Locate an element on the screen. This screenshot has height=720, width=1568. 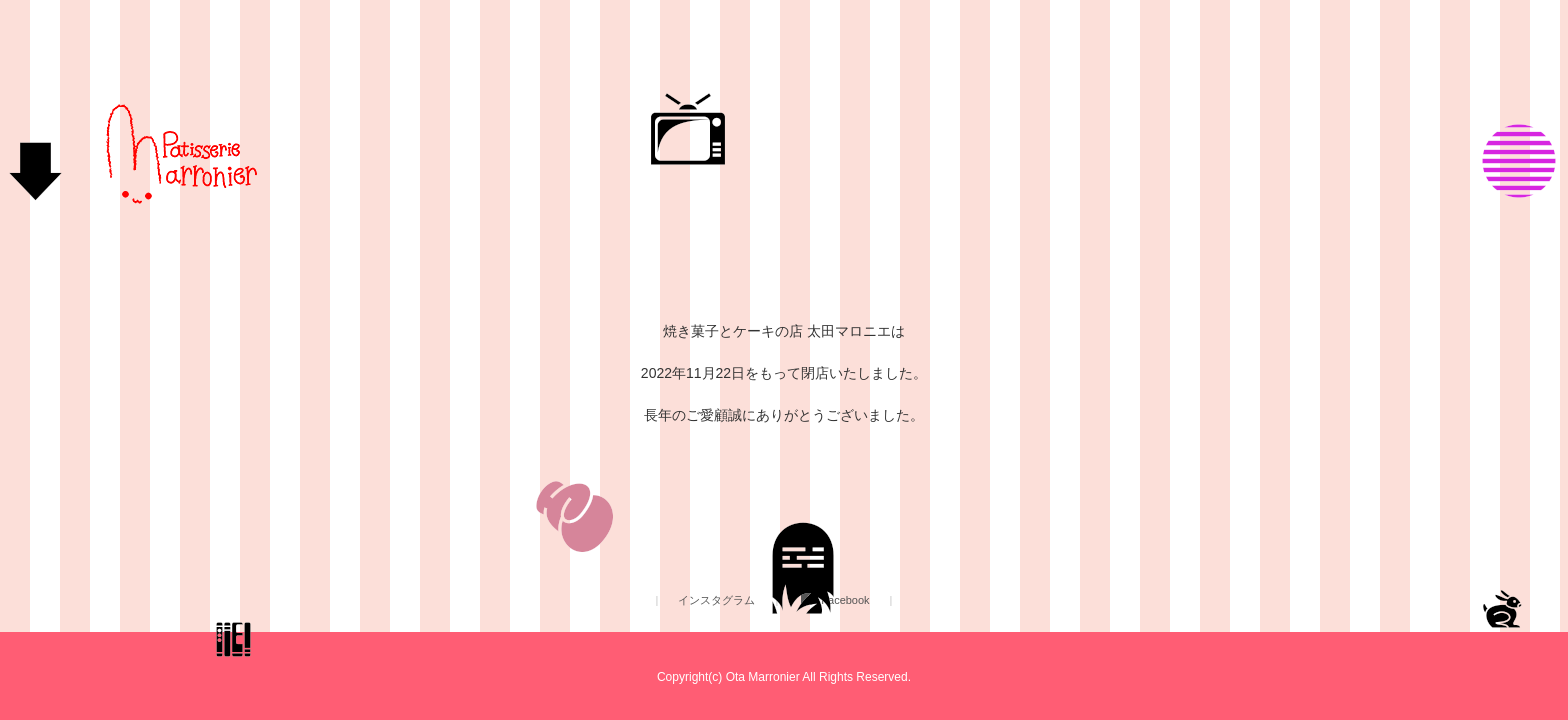
represents a holographic or 3D display element is located at coordinates (1519, 161).